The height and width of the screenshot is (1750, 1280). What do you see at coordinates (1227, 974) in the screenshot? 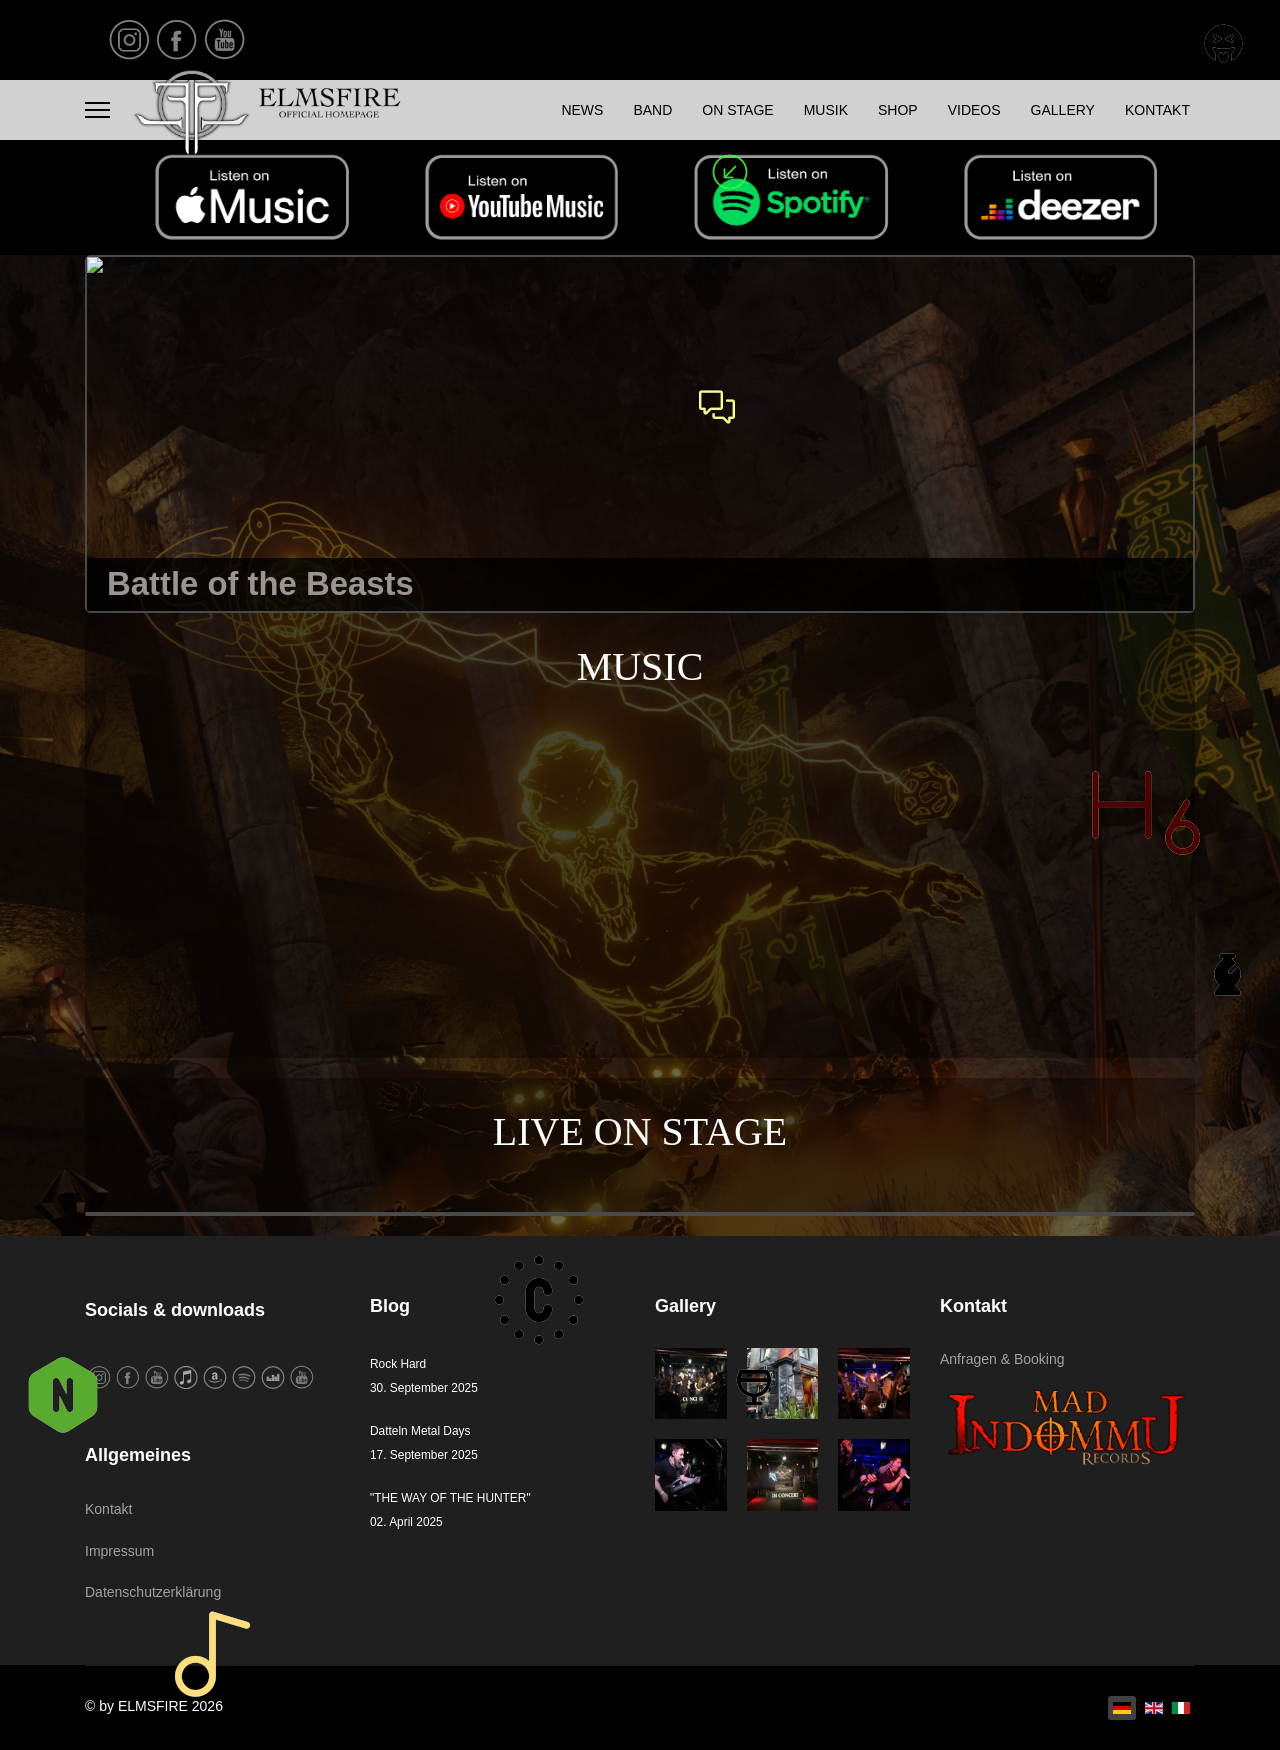
I see `represents the bishop piece in a chess game` at bounding box center [1227, 974].